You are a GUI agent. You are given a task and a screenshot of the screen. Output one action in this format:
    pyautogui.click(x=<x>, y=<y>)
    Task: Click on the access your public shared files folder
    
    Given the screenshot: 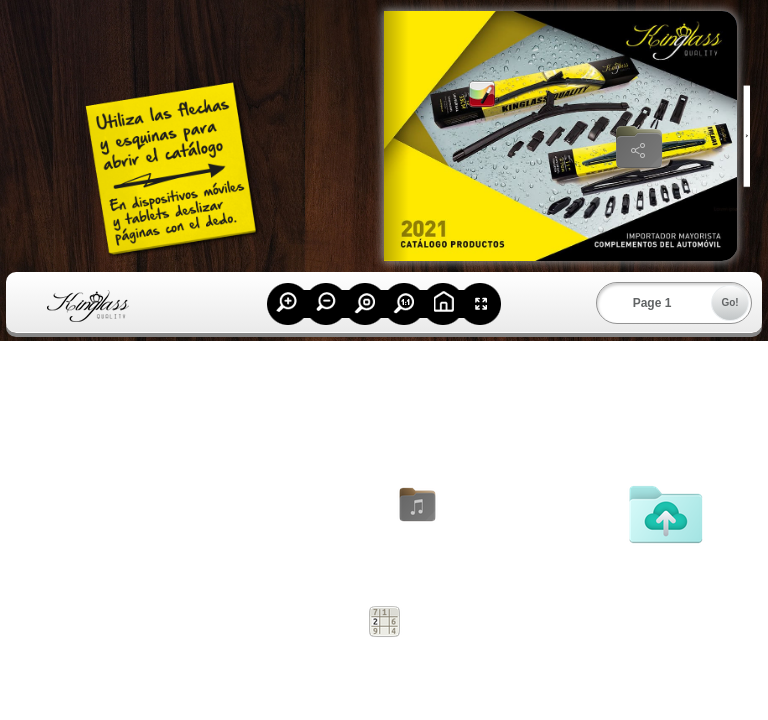 What is the action you would take?
    pyautogui.click(x=639, y=147)
    